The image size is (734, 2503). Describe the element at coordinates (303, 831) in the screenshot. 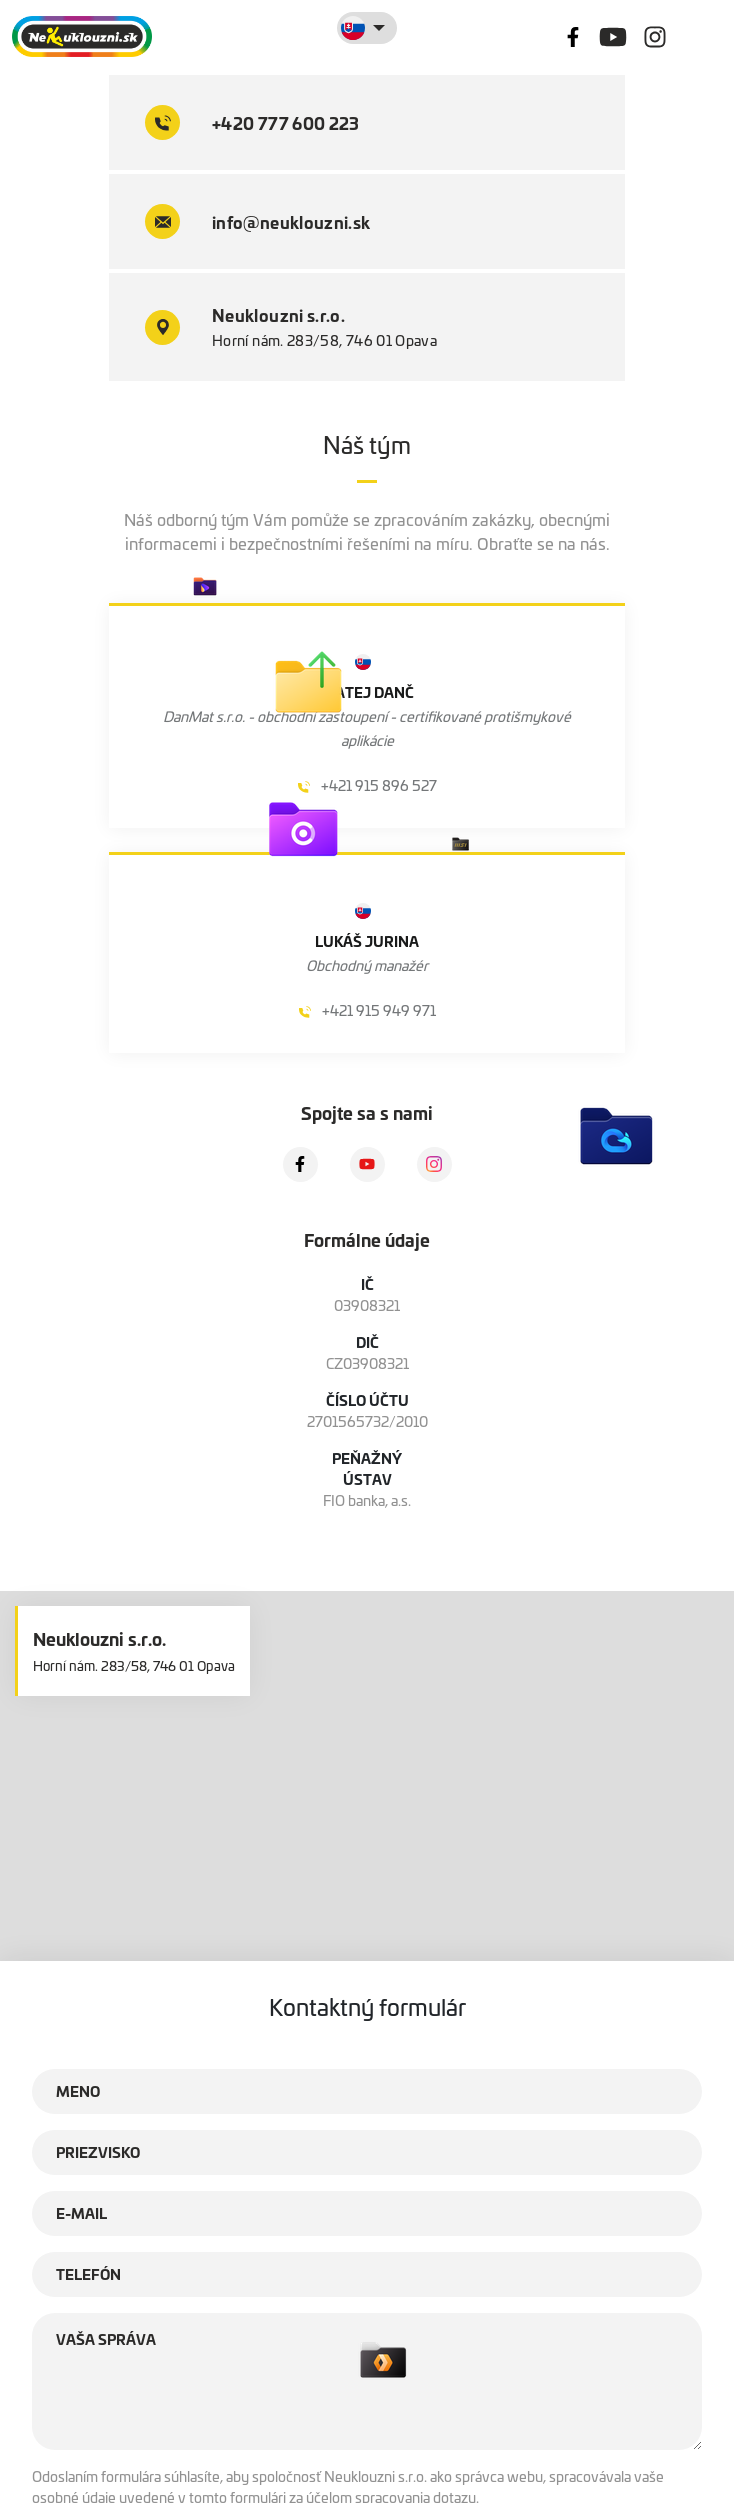

I see `open wondershare orgcharting project folder` at that location.